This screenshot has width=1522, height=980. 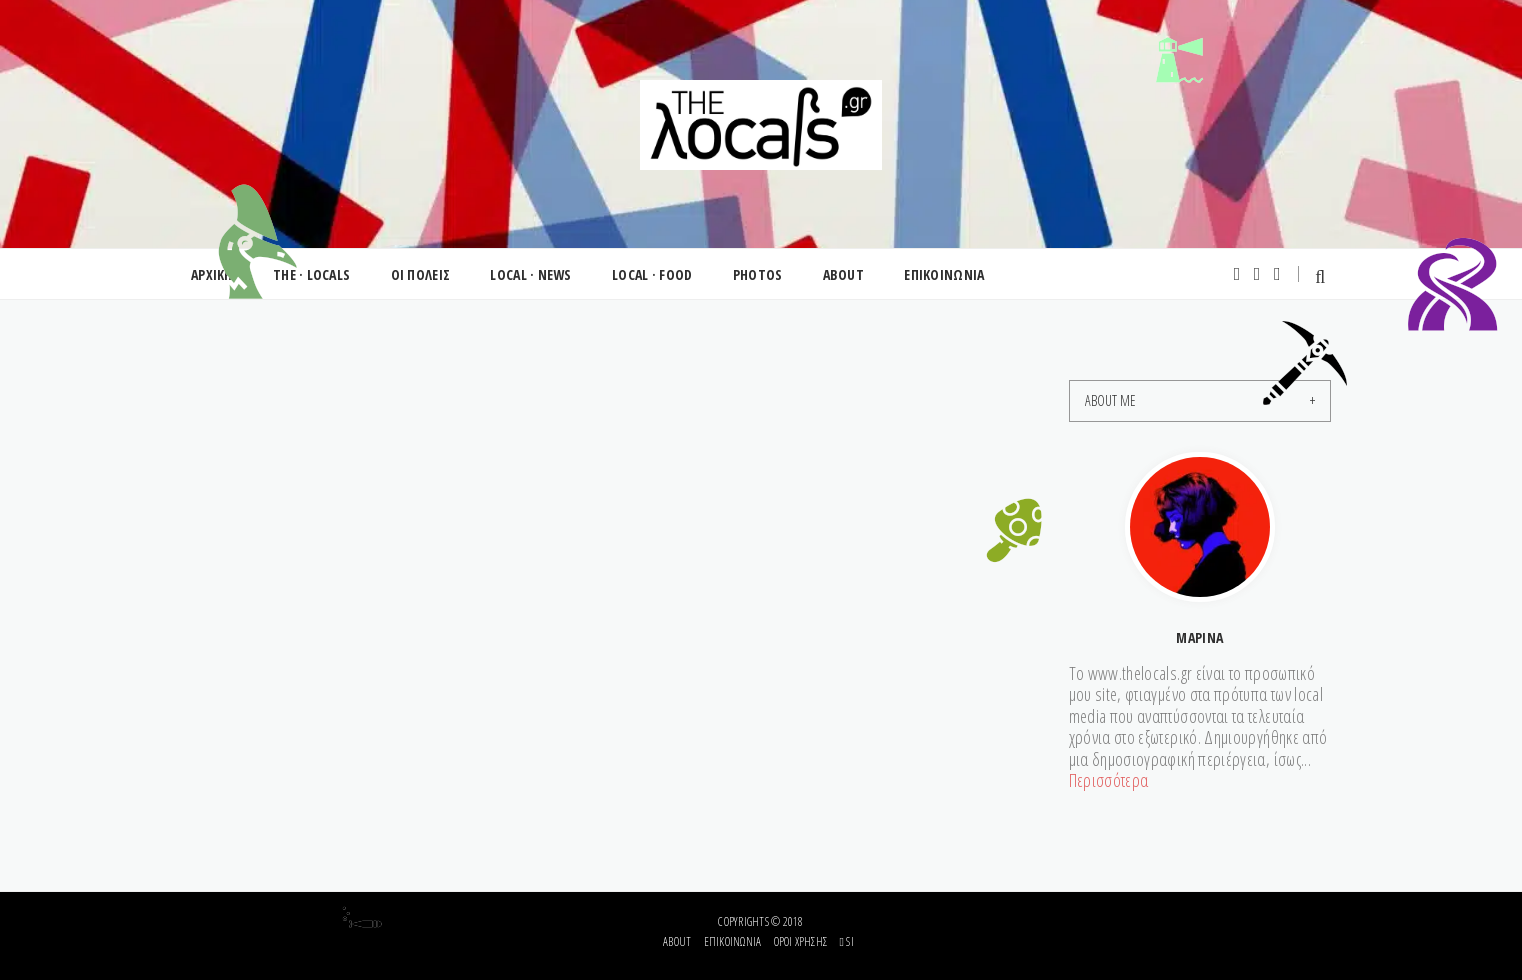 What do you see at coordinates (1452, 283) in the screenshot?
I see `indicates a monster or creature encounter` at bounding box center [1452, 283].